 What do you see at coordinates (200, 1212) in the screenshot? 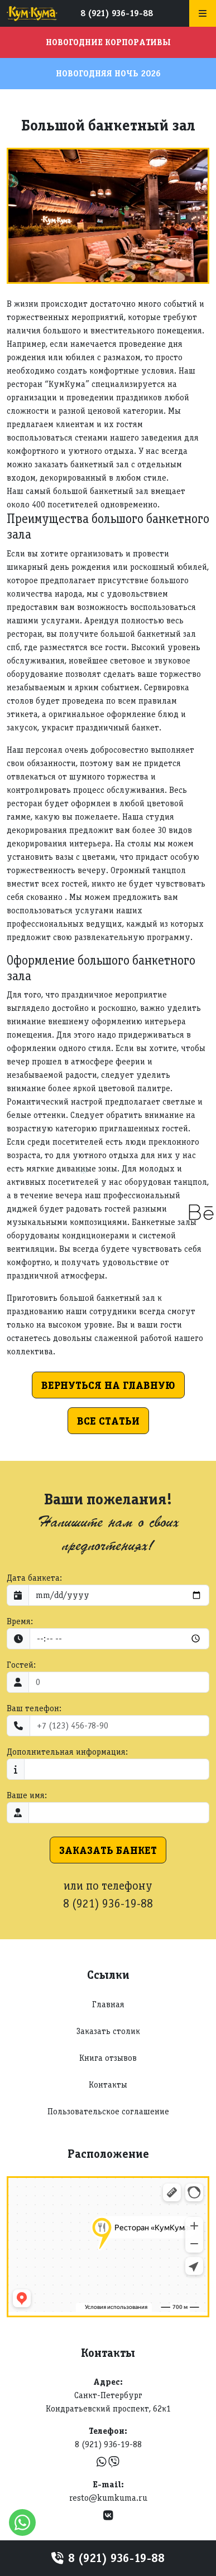
I see `view behance portfolio` at bounding box center [200, 1212].